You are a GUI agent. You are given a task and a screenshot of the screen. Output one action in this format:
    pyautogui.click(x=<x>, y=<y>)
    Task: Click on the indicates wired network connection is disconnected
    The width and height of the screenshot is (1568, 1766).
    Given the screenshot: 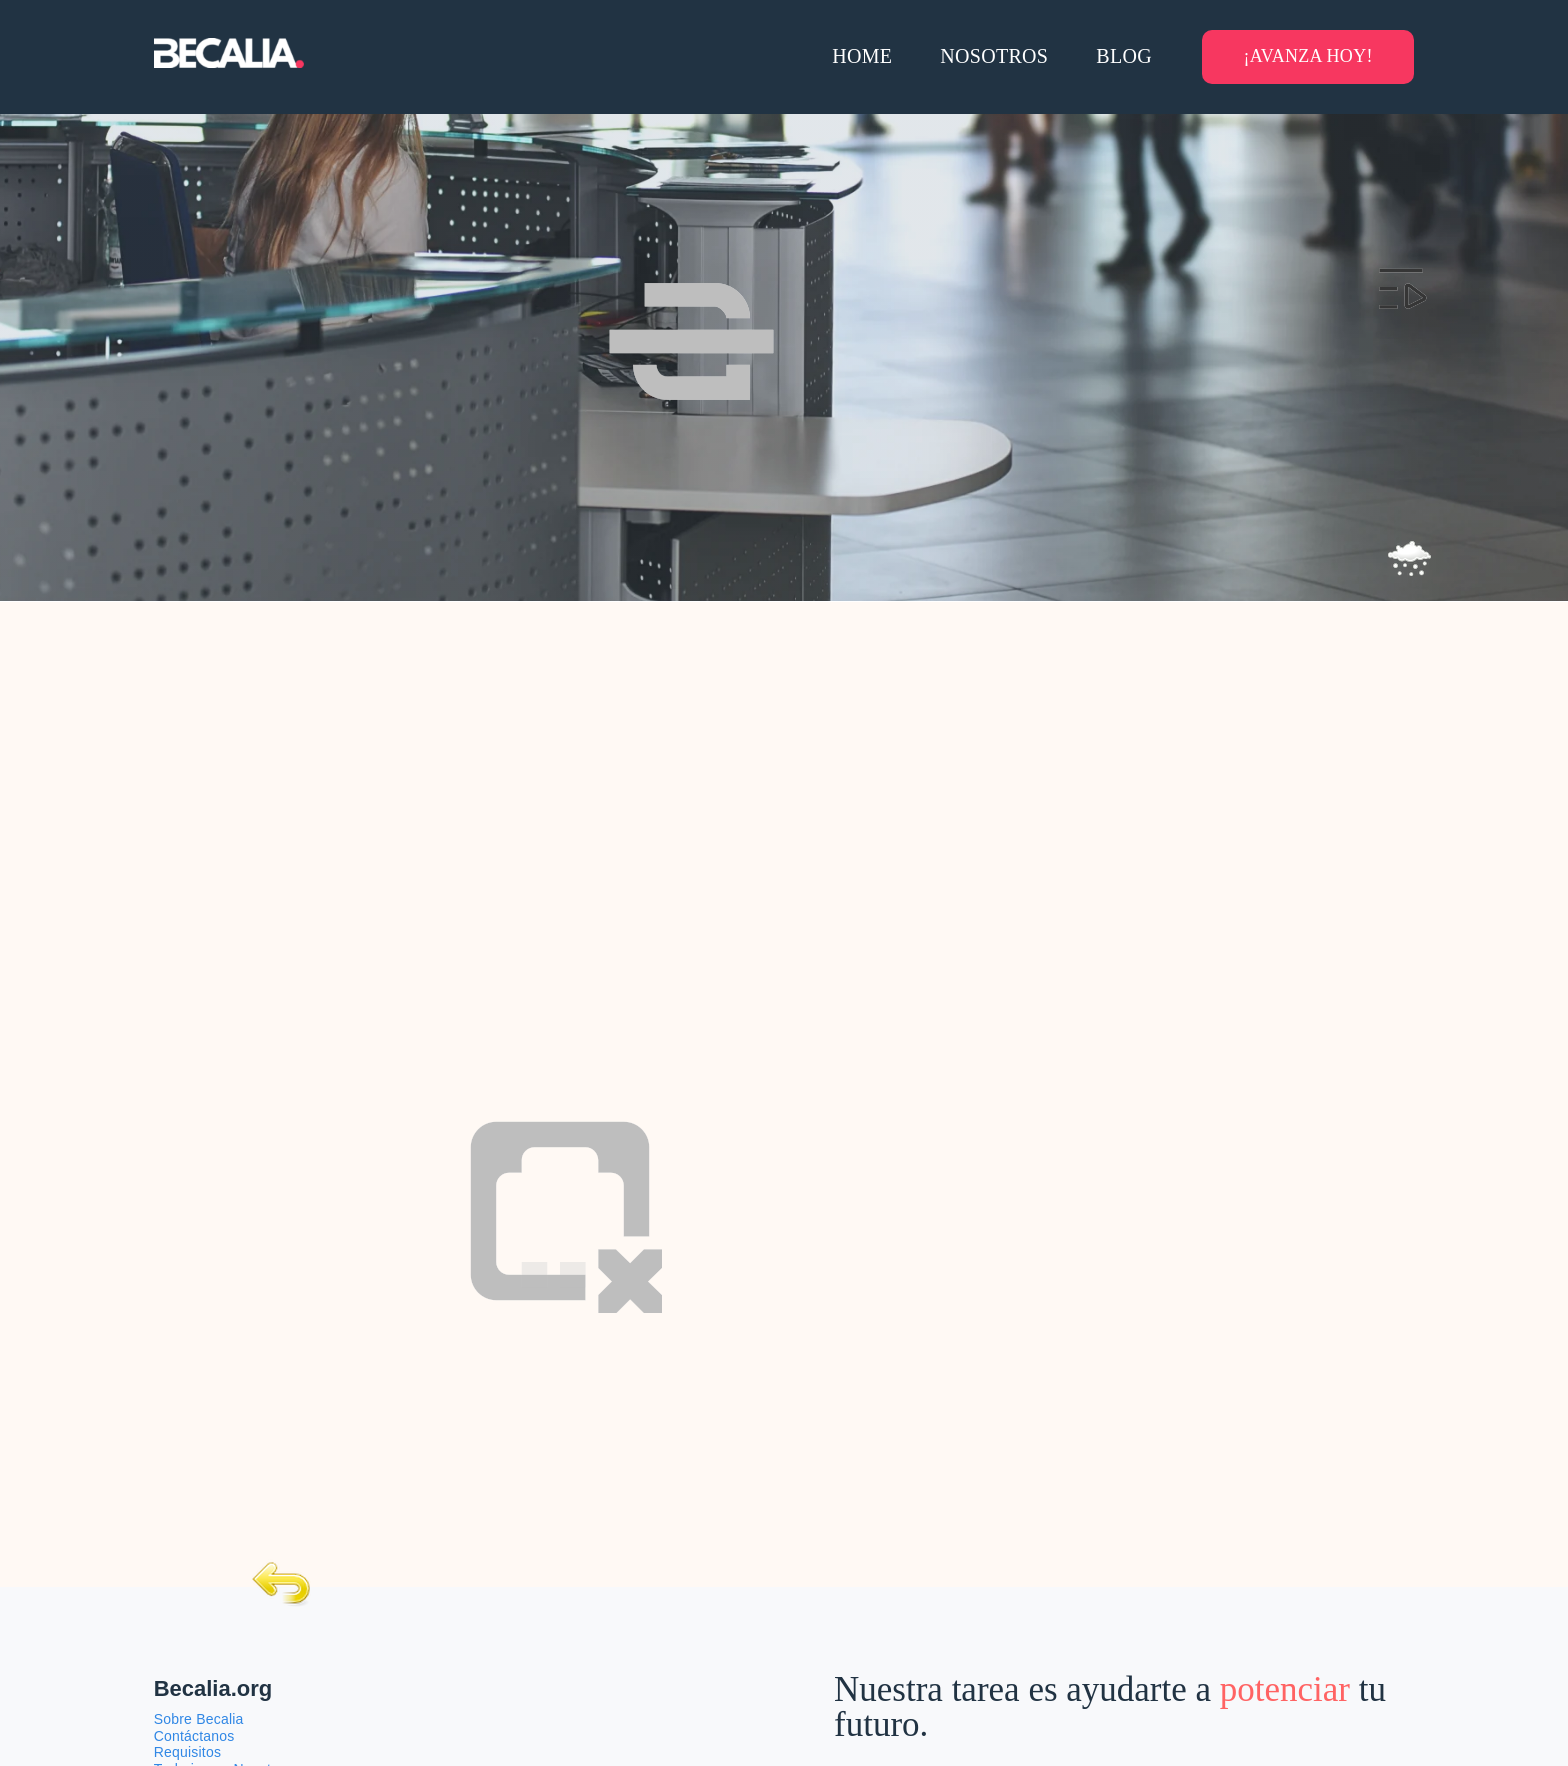 What is the action you would take?
    pyautogui.click(x=560, y=1211)
    